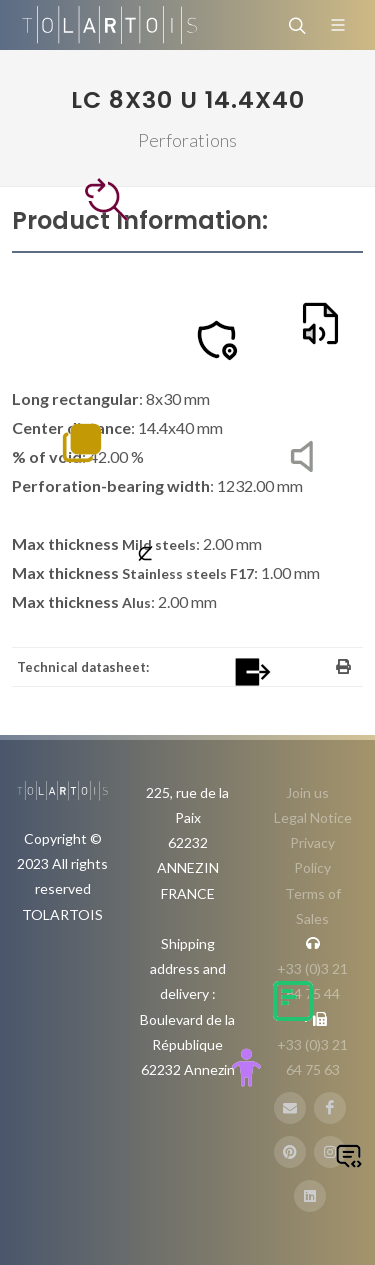 This screenshot has width=375, height=1265. What do you see at coordinates (108, 201) in the screenshot?
I see `go to search panel` at bounding box center [108, 201].